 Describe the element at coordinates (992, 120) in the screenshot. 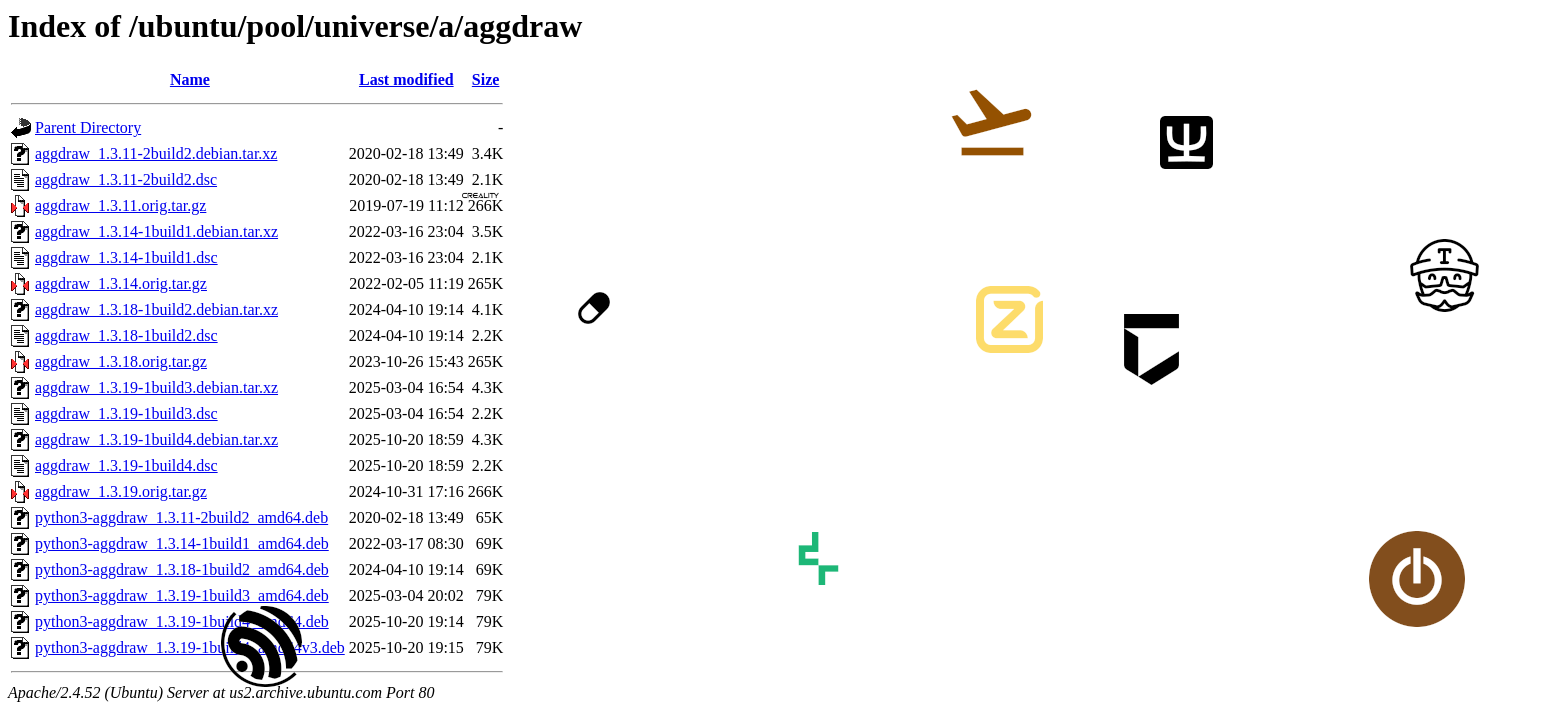

I see `view departure flights` at that location.